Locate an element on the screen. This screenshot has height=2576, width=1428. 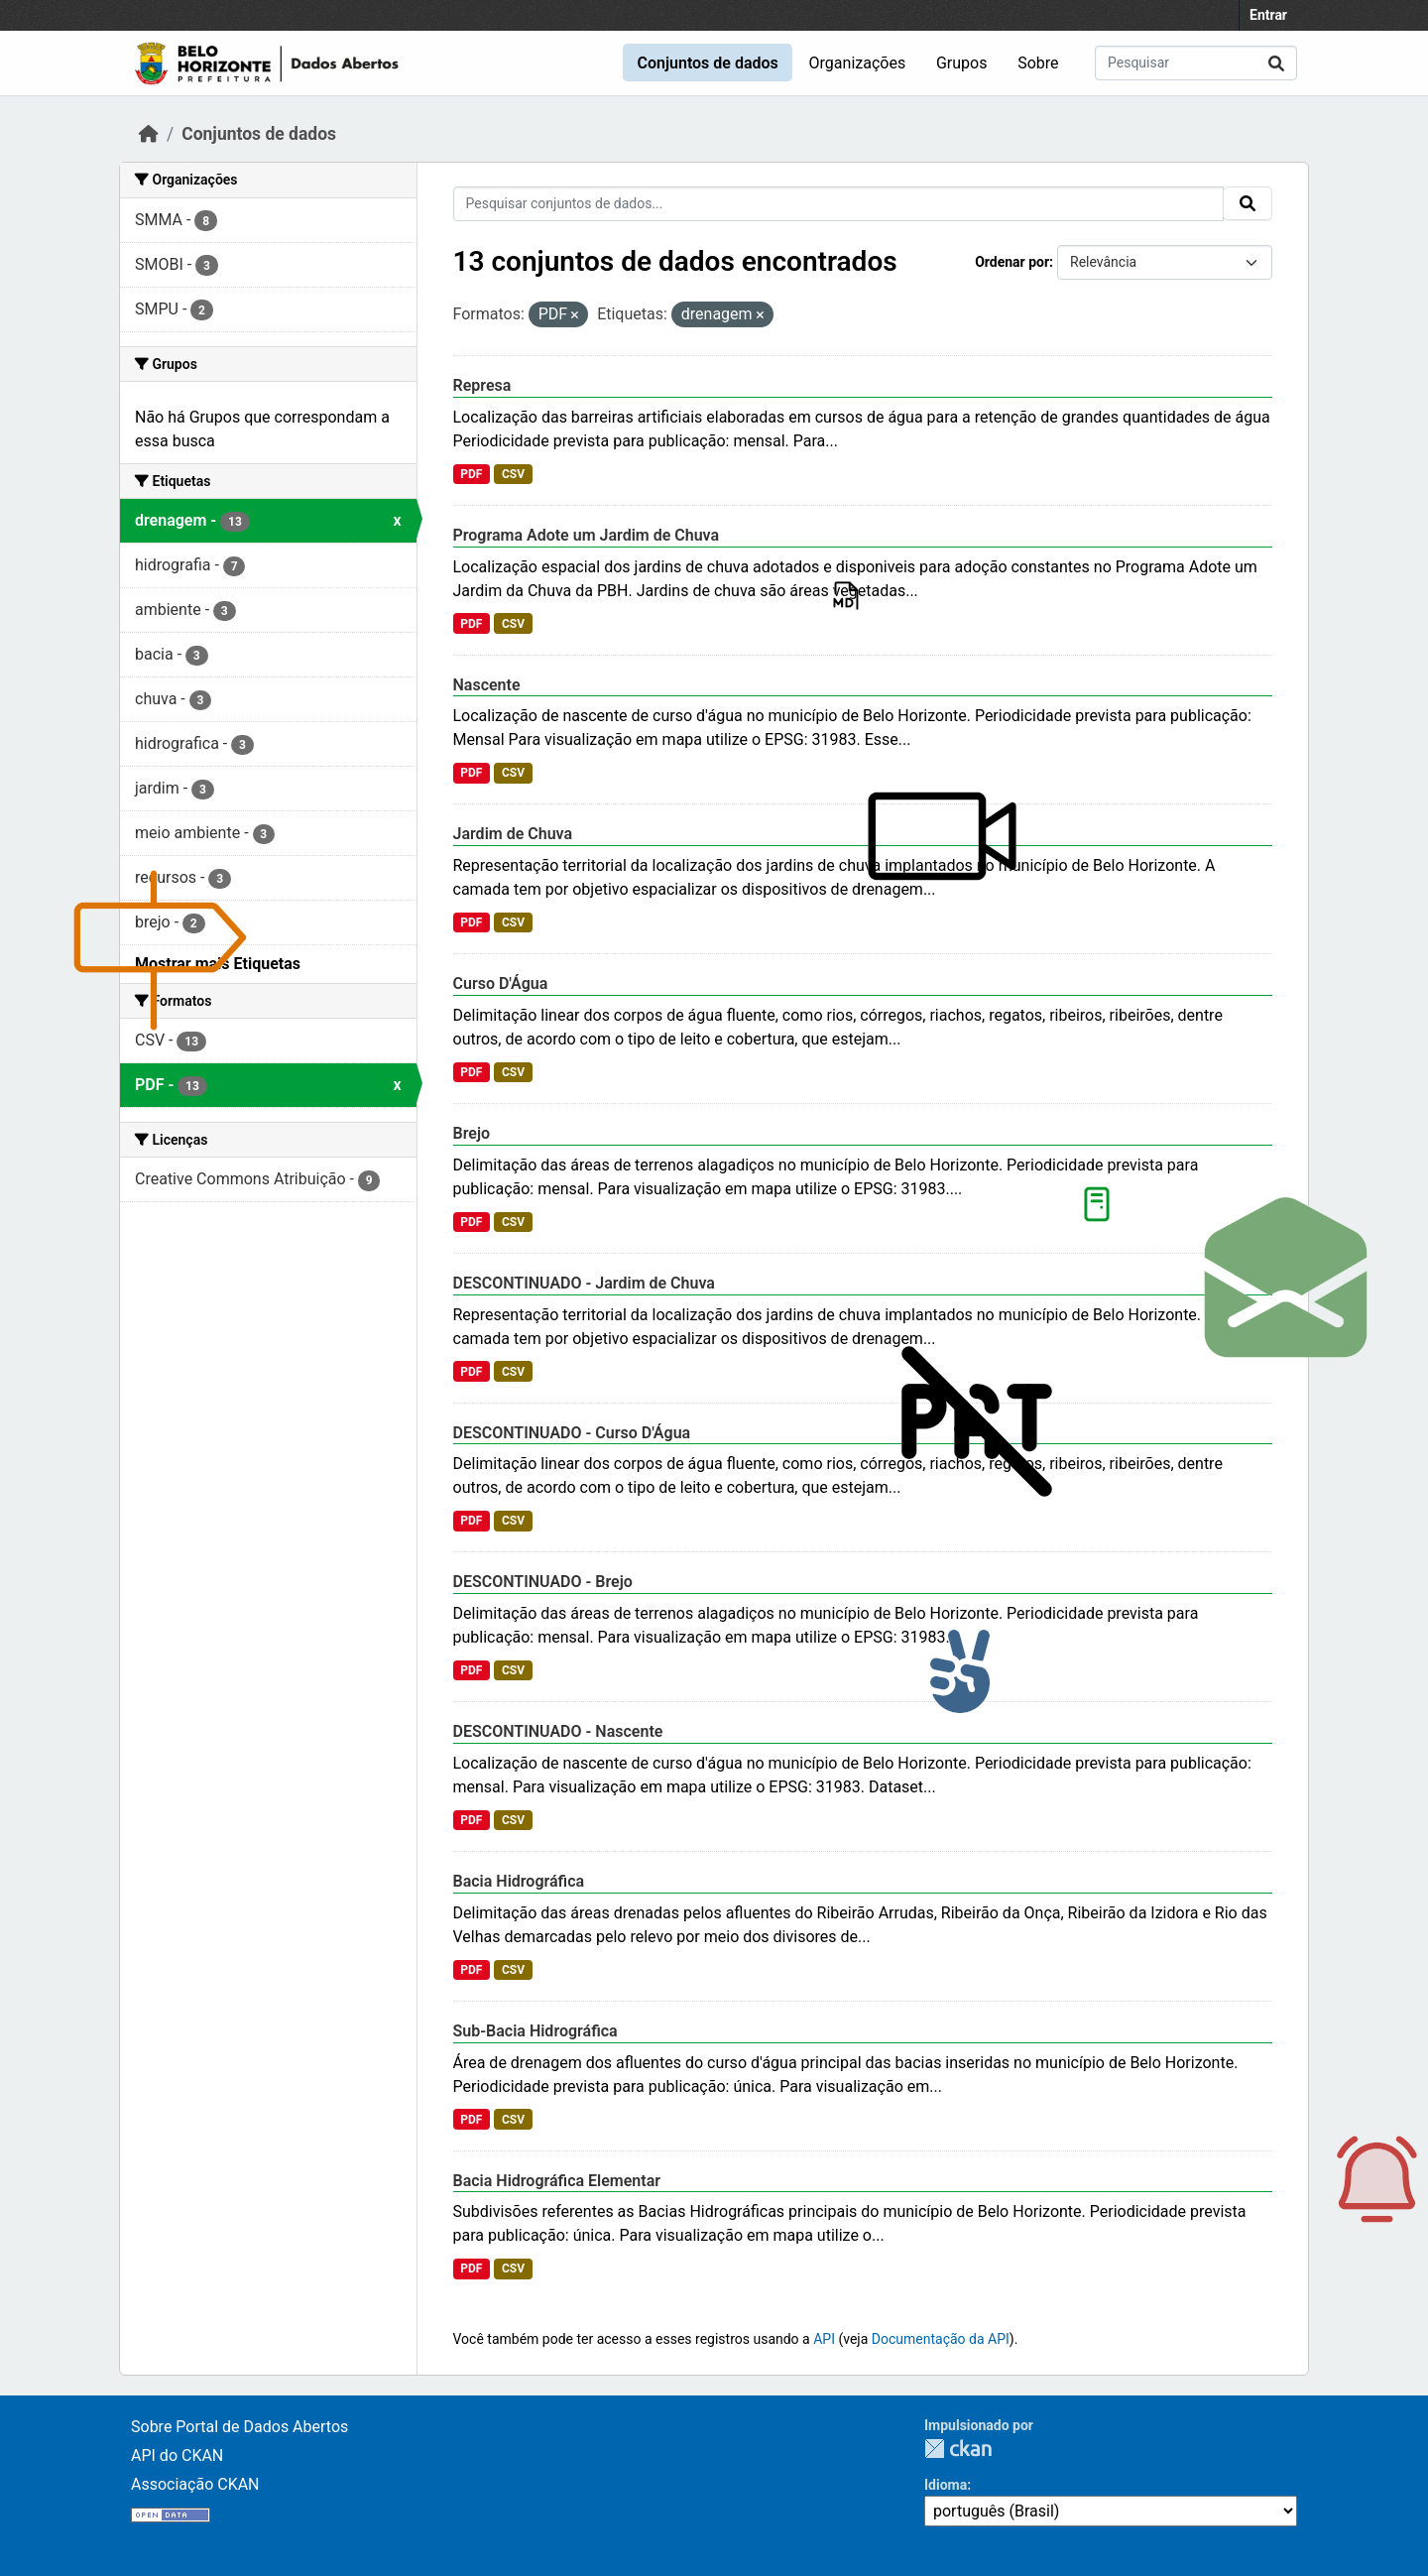
indicates new notifications or alerts is located at coordinates (1376, 2180).